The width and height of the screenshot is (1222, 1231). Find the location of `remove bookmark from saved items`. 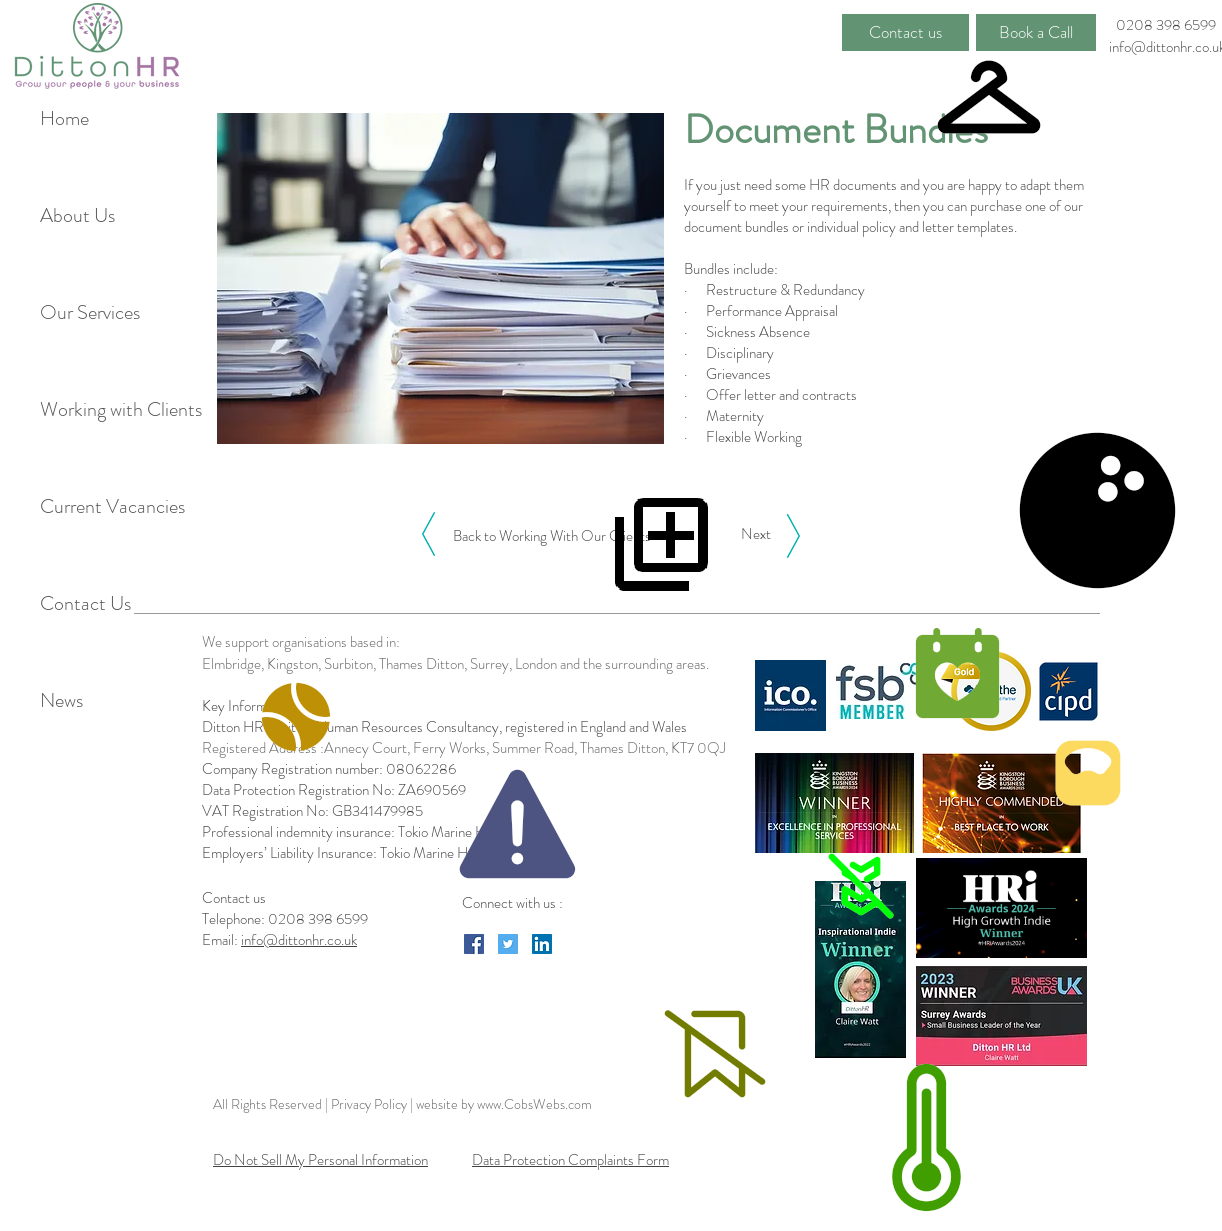

remove bookmark from saved items is located at coordinates (715, 1054).